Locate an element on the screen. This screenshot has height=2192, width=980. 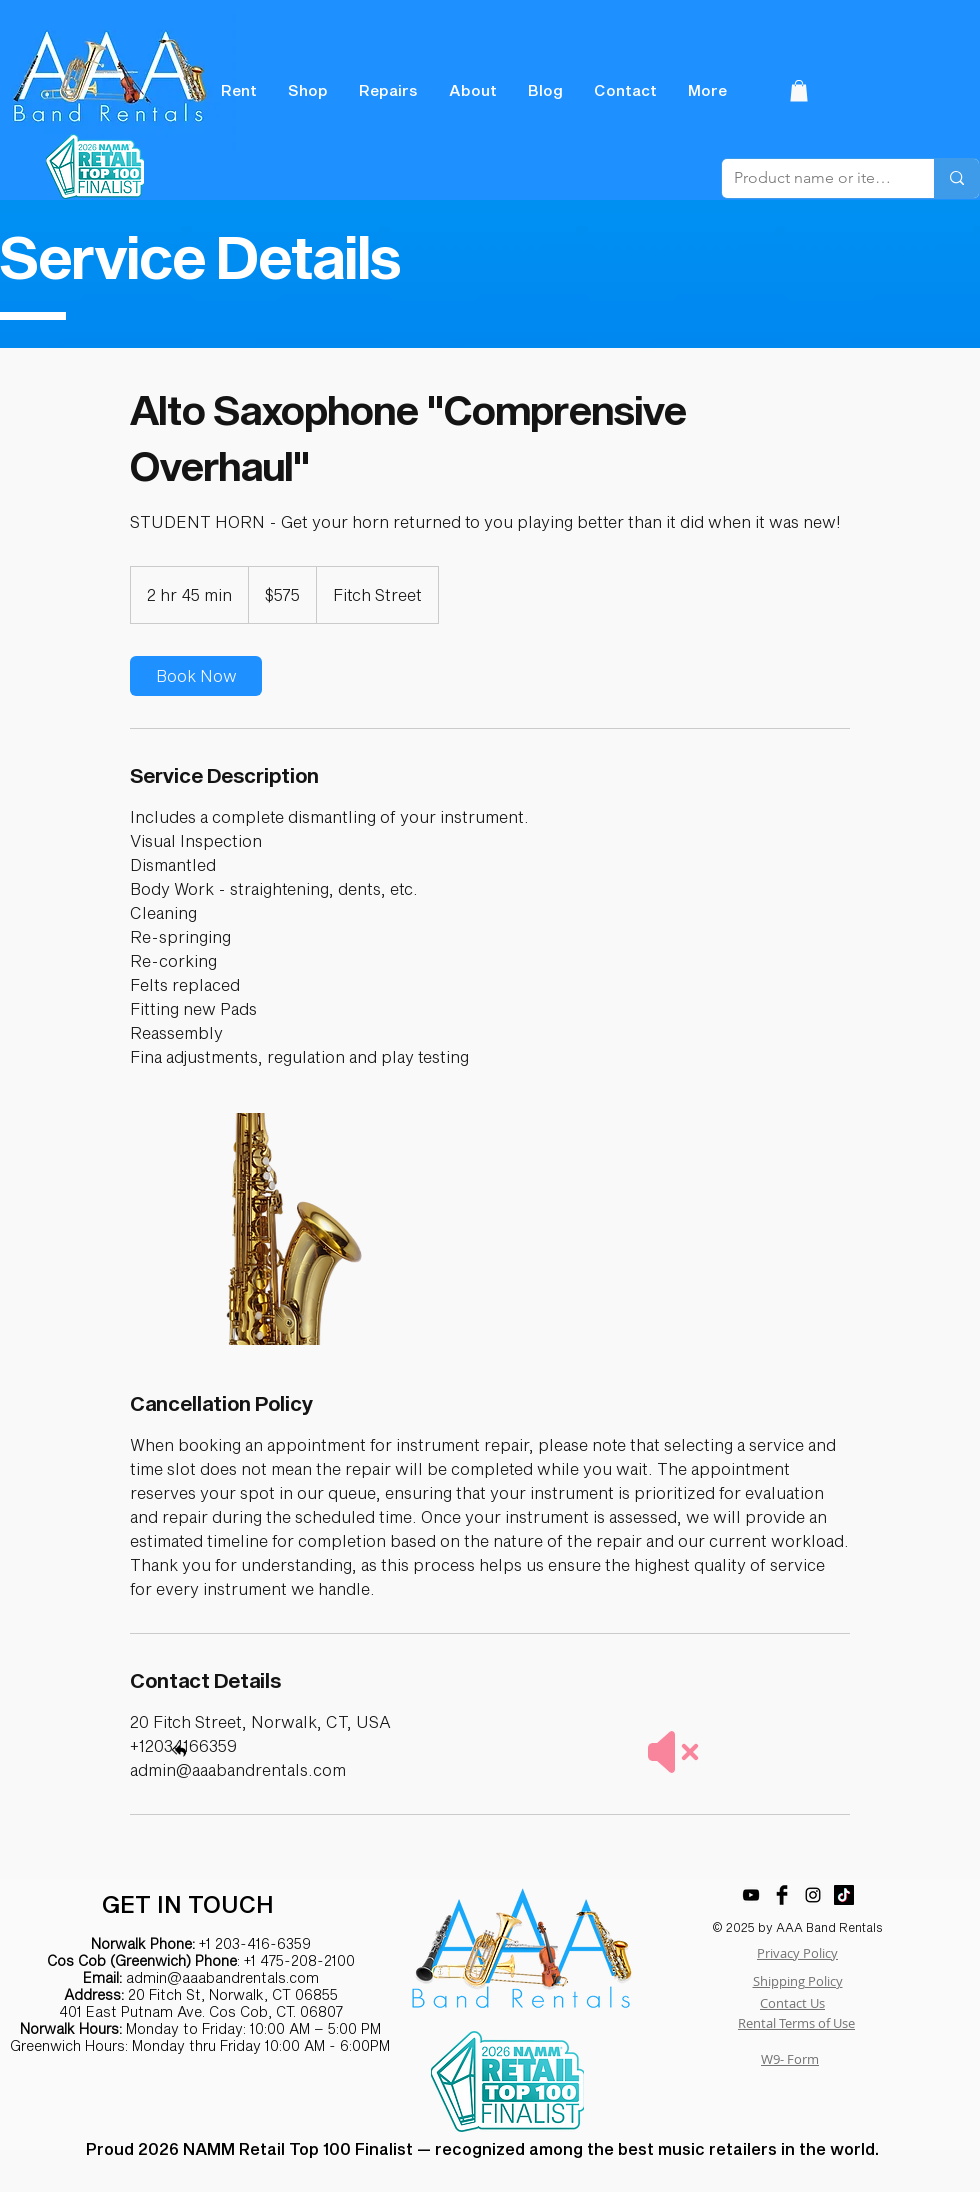
mute audio or sound is located at coordinates (675, 1752).